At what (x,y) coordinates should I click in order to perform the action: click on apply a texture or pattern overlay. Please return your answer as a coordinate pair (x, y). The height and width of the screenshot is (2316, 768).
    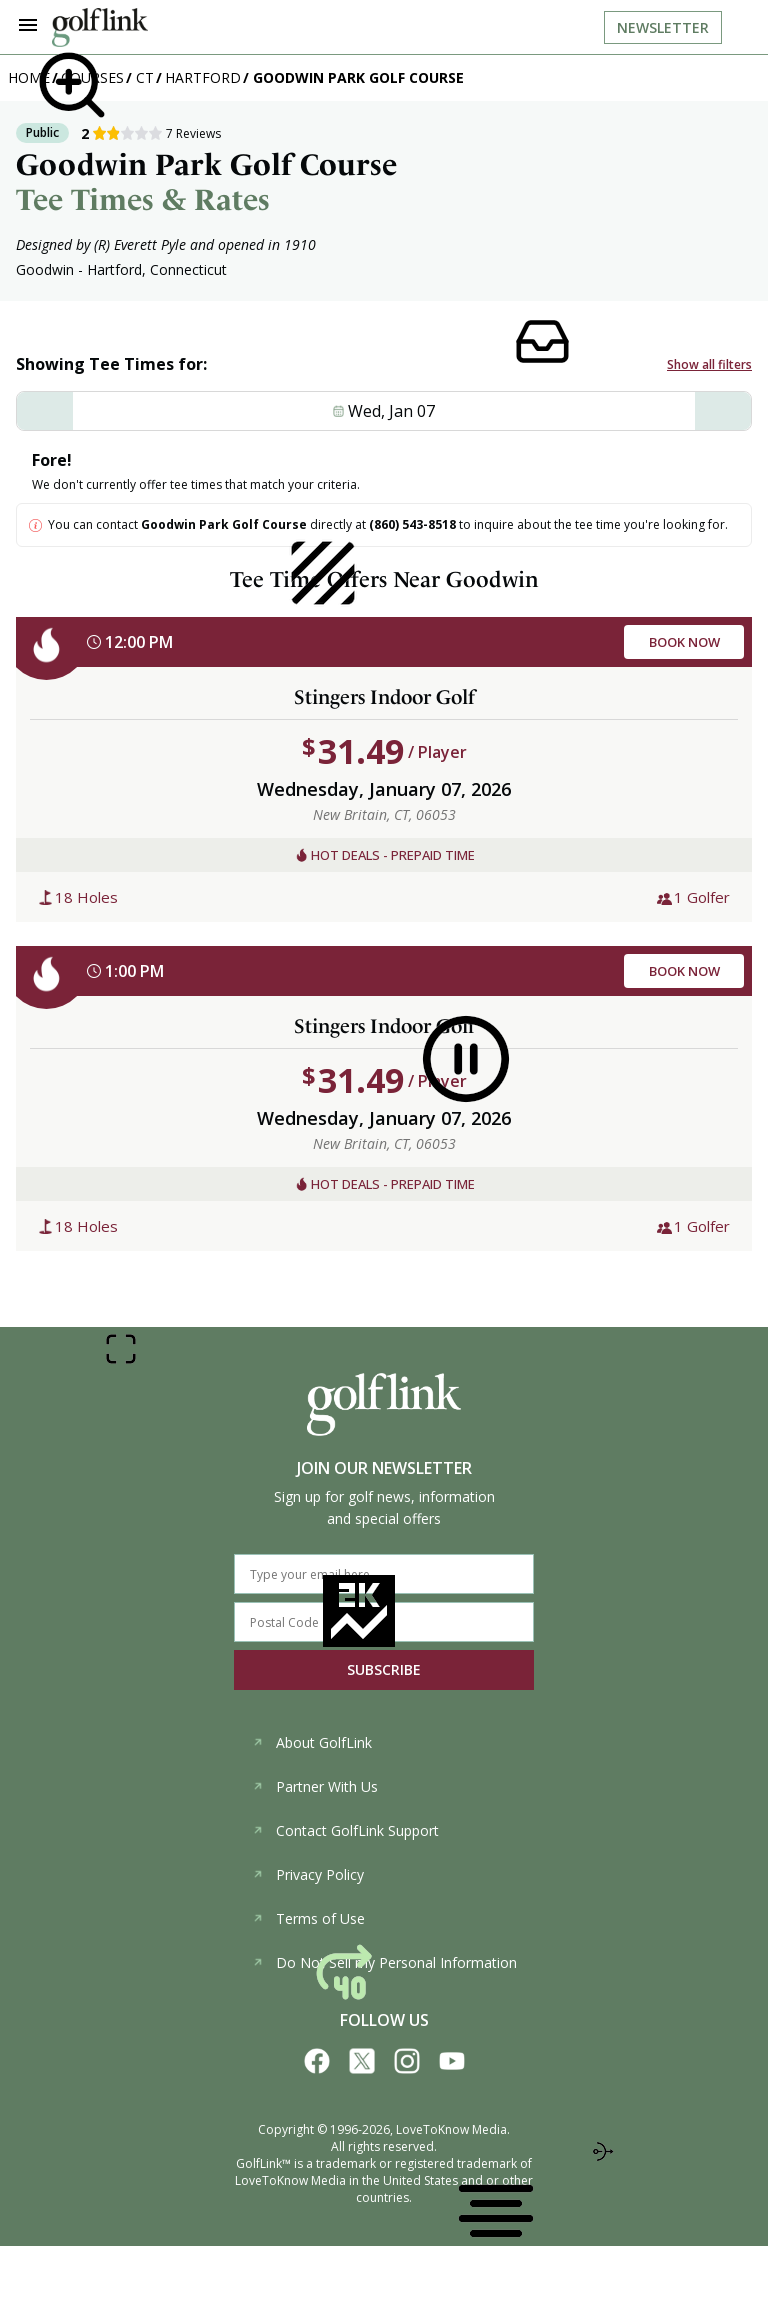
    Looking at the image, I should click on (323, 573).